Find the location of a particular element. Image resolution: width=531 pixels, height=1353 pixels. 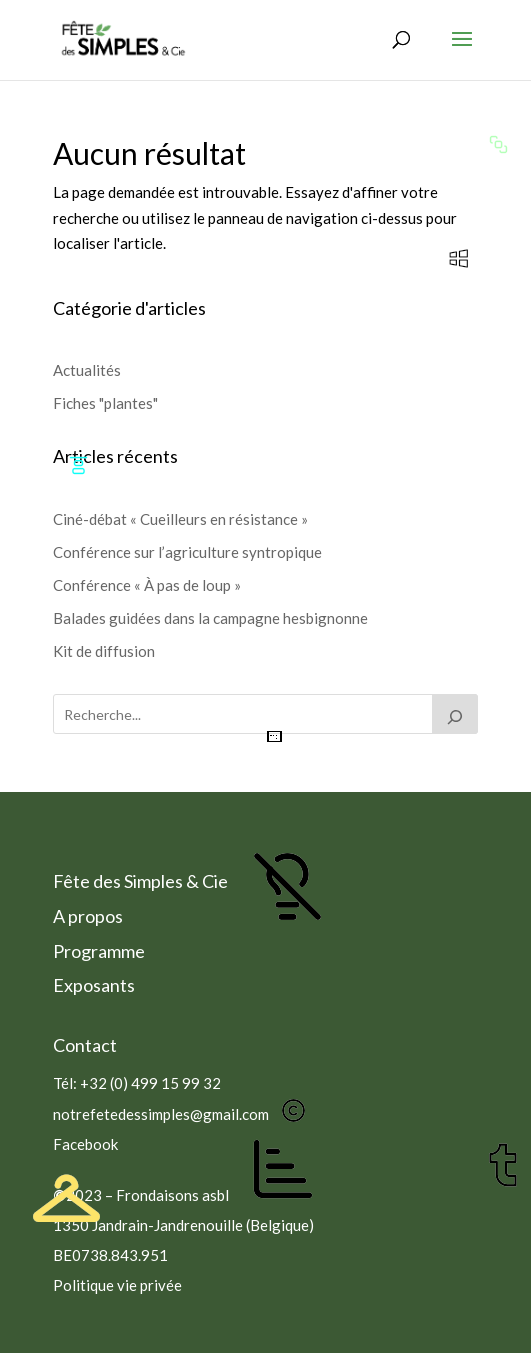

open Tumblr app is located at coordinates (503, 1165).